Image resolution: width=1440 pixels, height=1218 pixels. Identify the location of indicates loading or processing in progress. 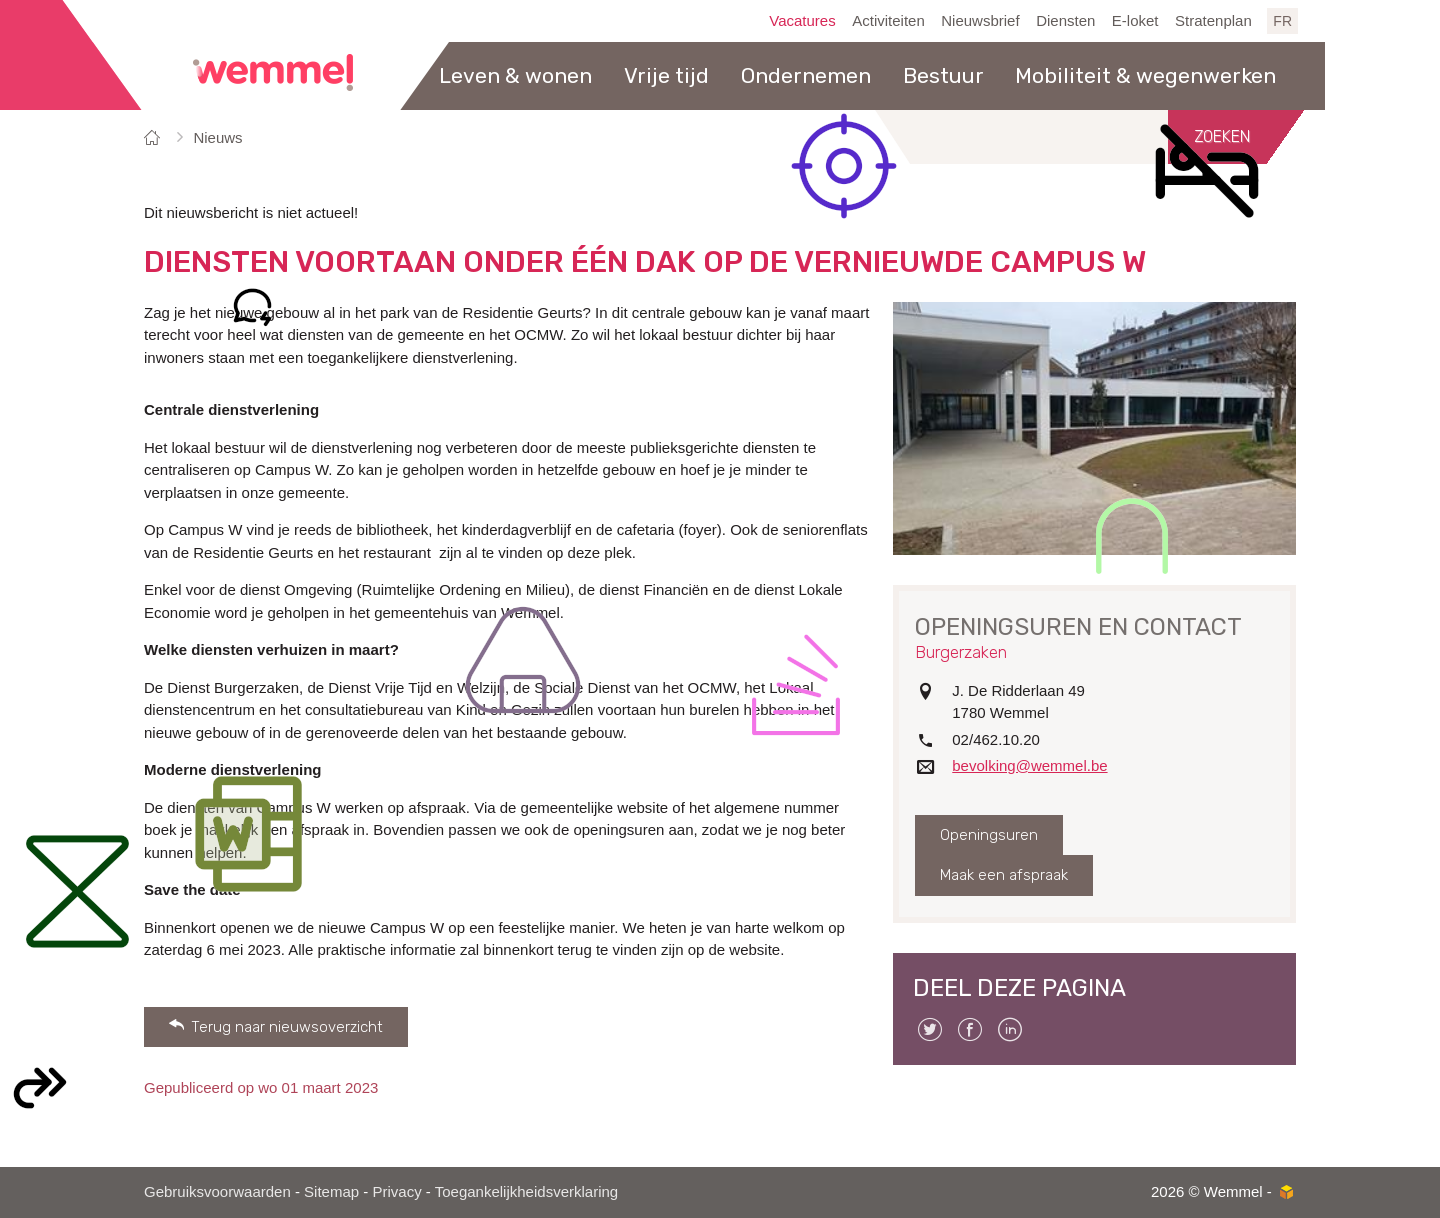
(77, 891).